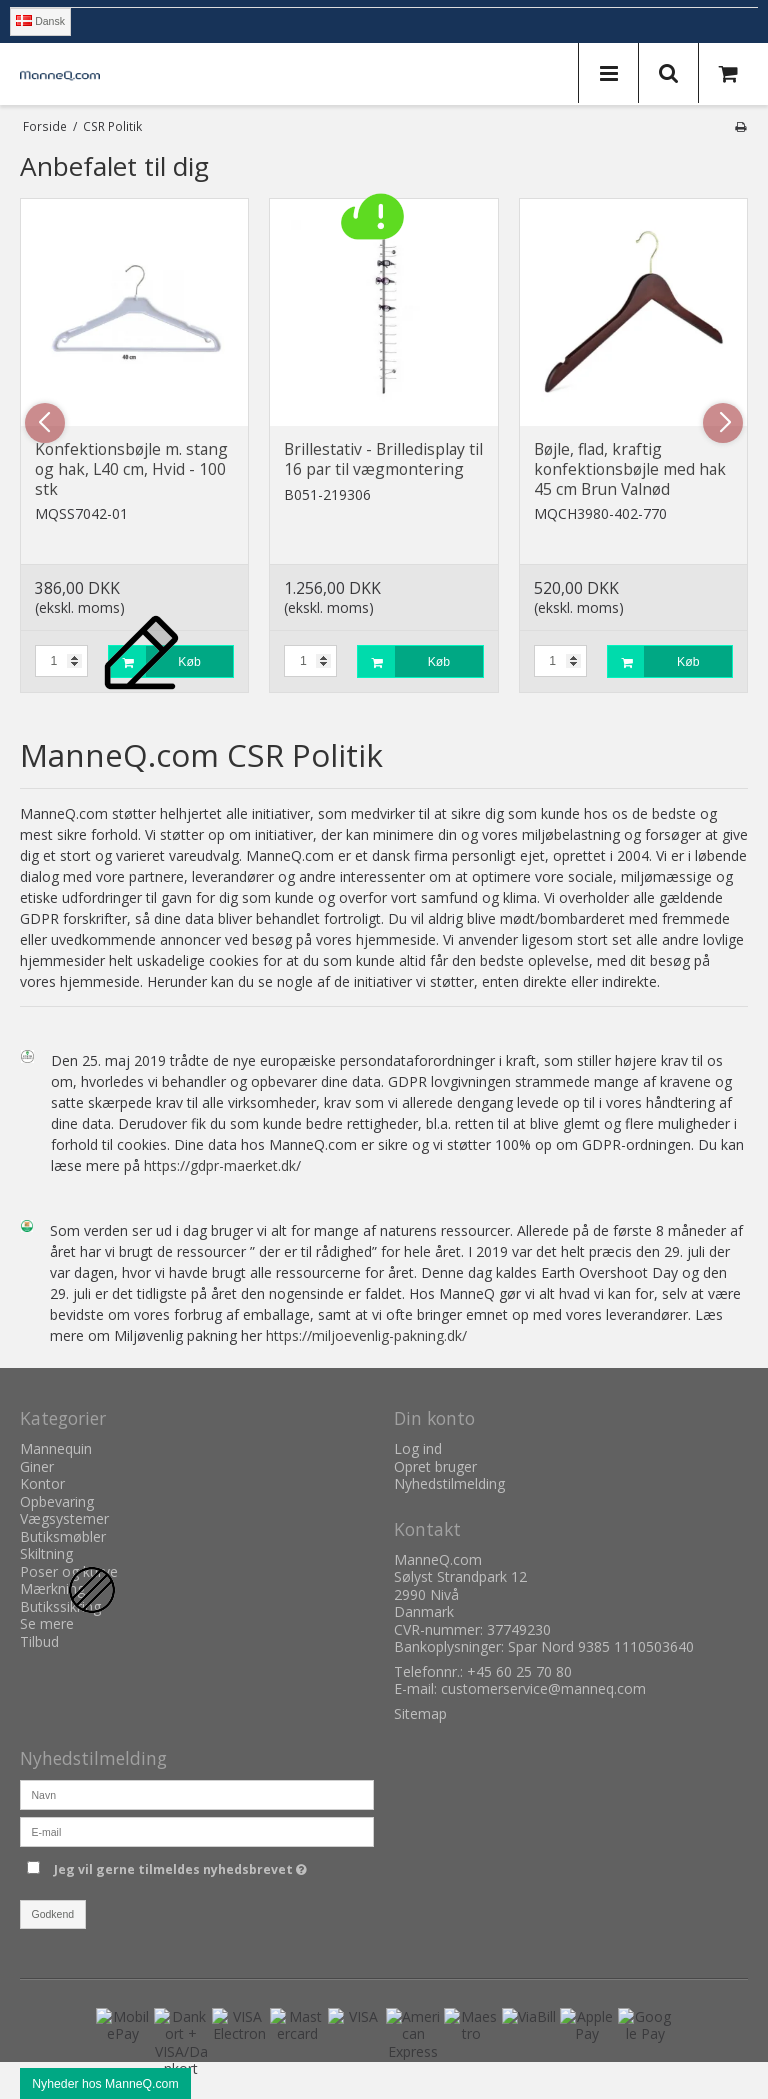 This screenshot has height=2099, width=768. What do you see at coordinates (372, 216) in the screenshot?
I see `cloud storage warning or issue detected` at bounding box center [372, 216].